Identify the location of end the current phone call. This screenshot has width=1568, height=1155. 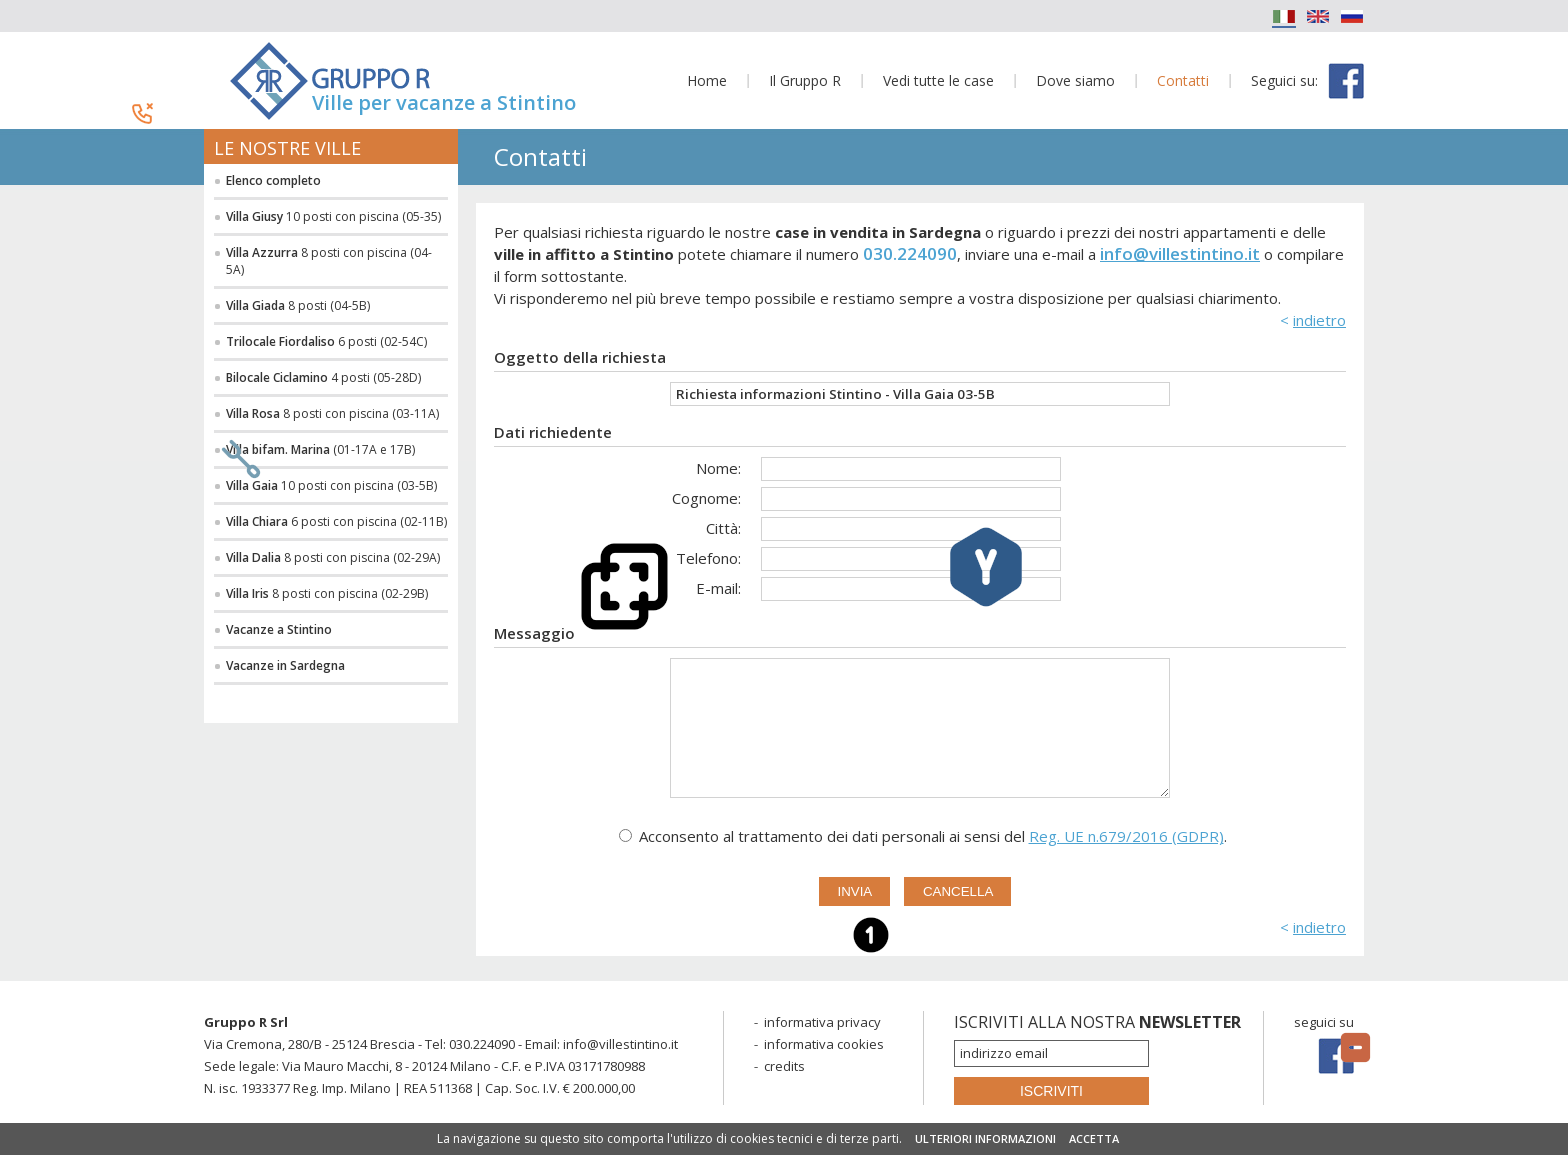
(142, 113).